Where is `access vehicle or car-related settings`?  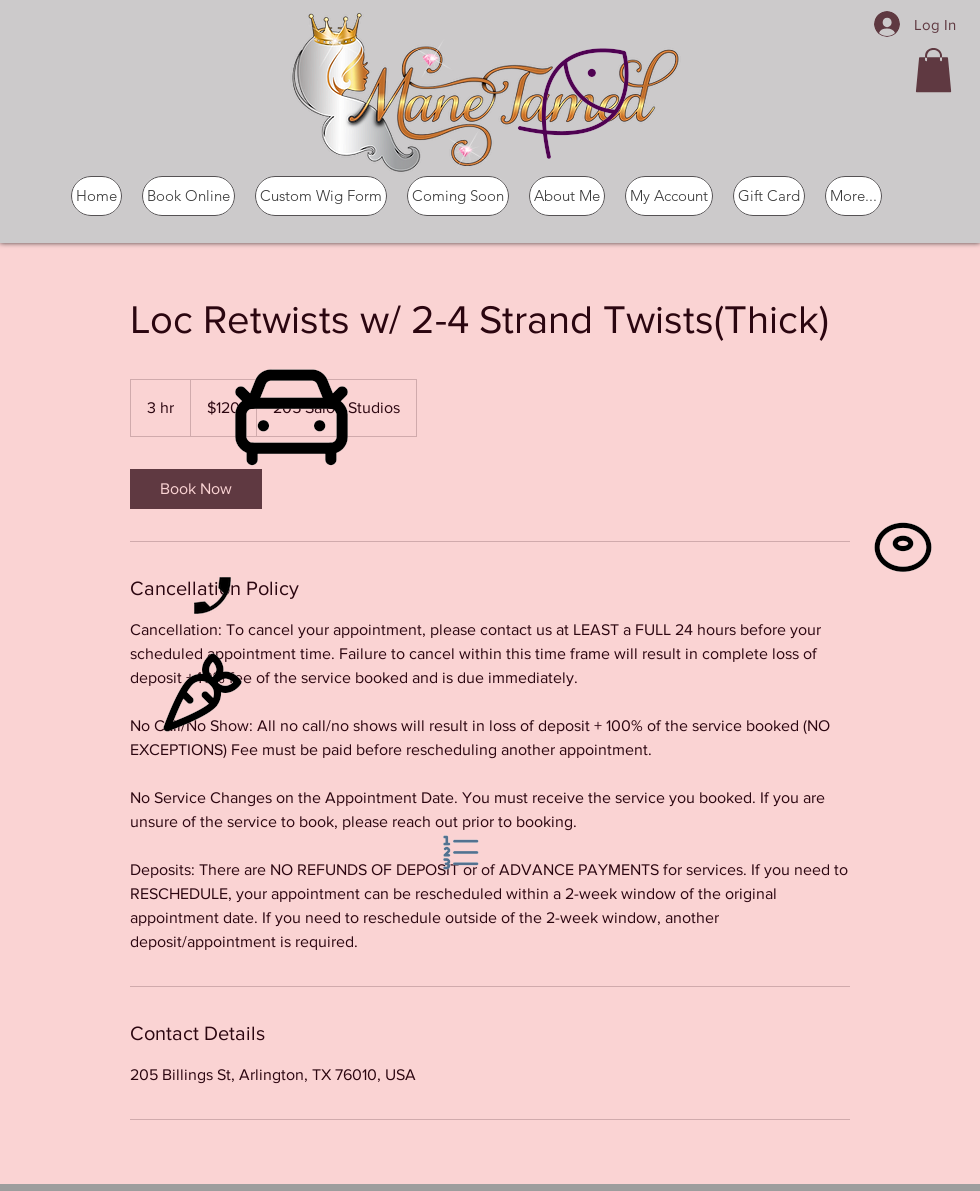 access vehicle or car-related settings is located at coordinates (291, 414).